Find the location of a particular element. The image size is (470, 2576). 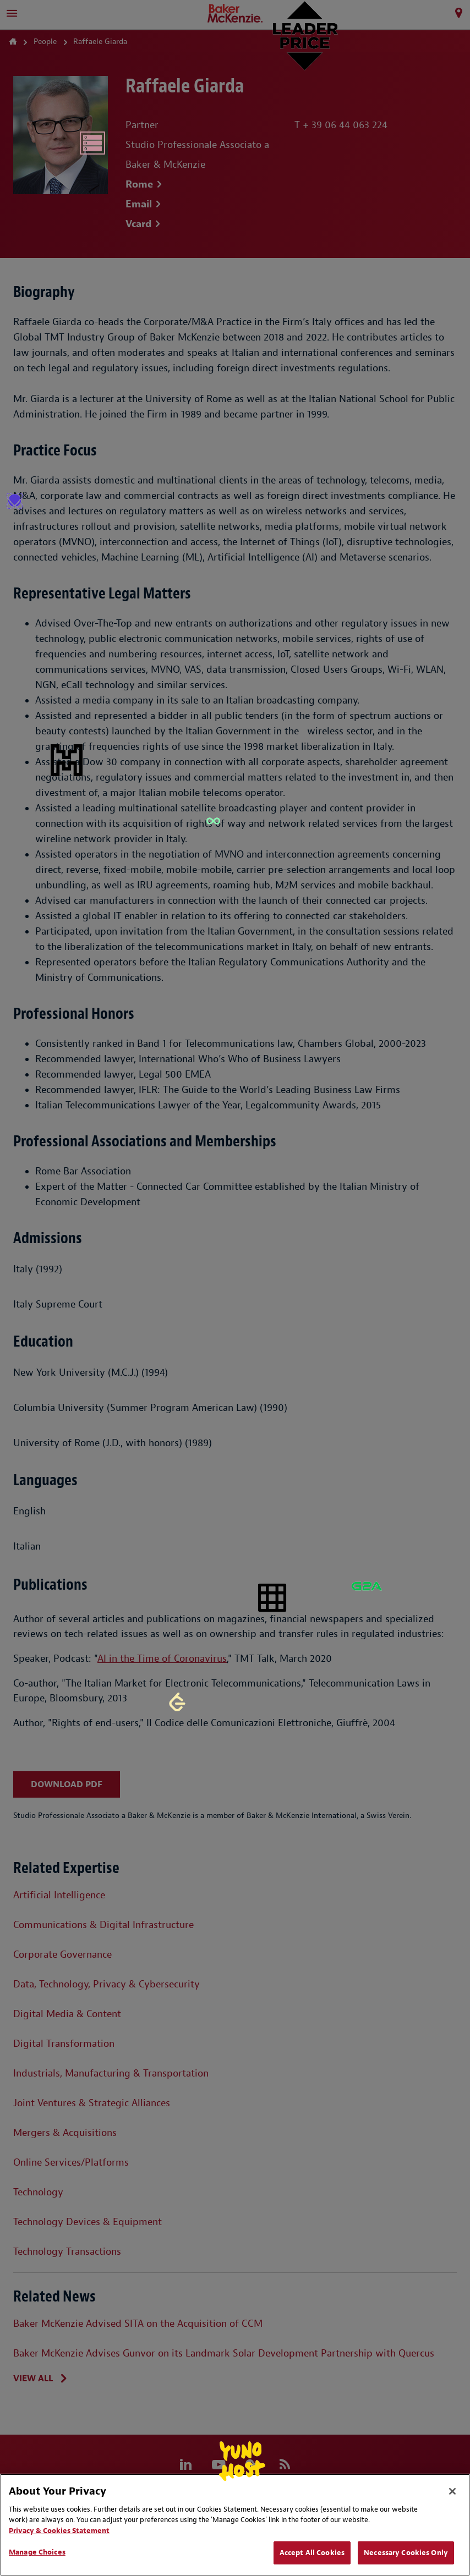

open leetcode app or website is located at coordinates (177, 1702).